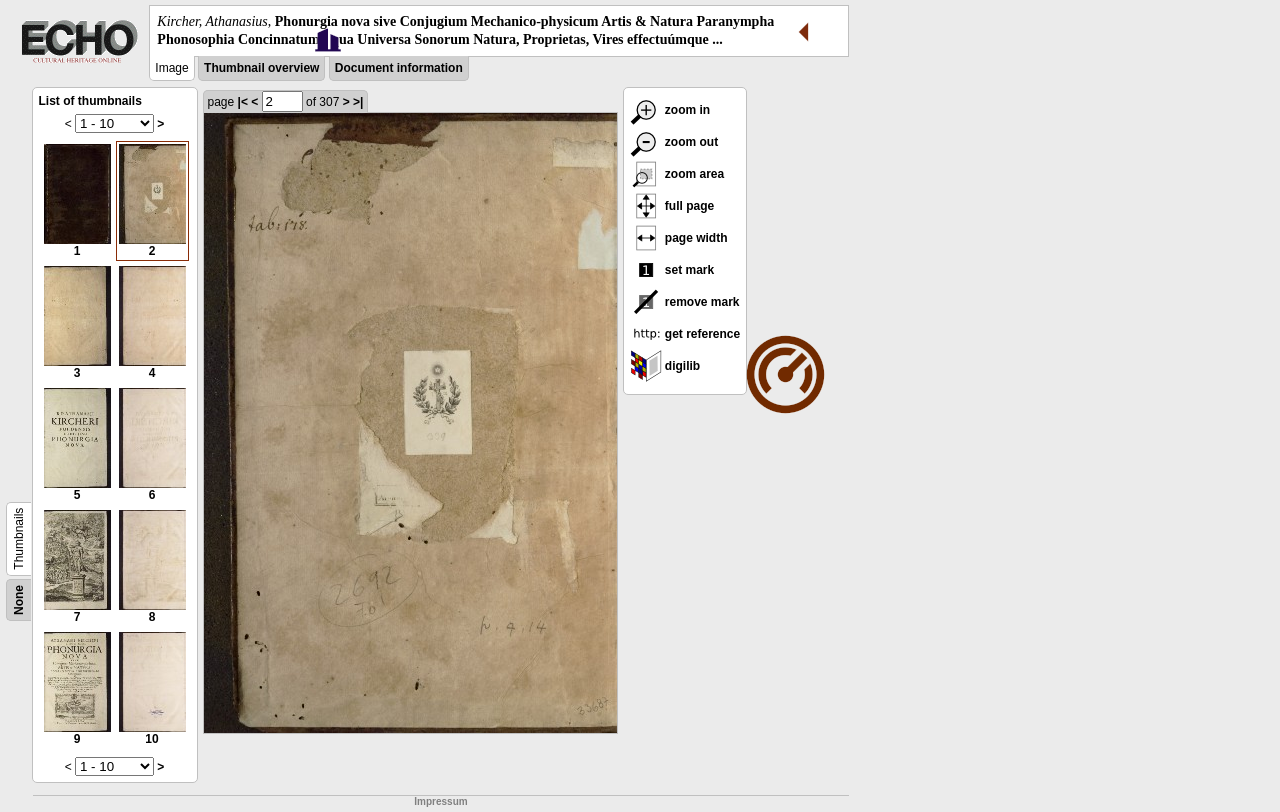 This screenshot has width=1280, height=812. Describe the element at coordinates (328, 41) in the screenshot. I see `view company or business profile` at that location.